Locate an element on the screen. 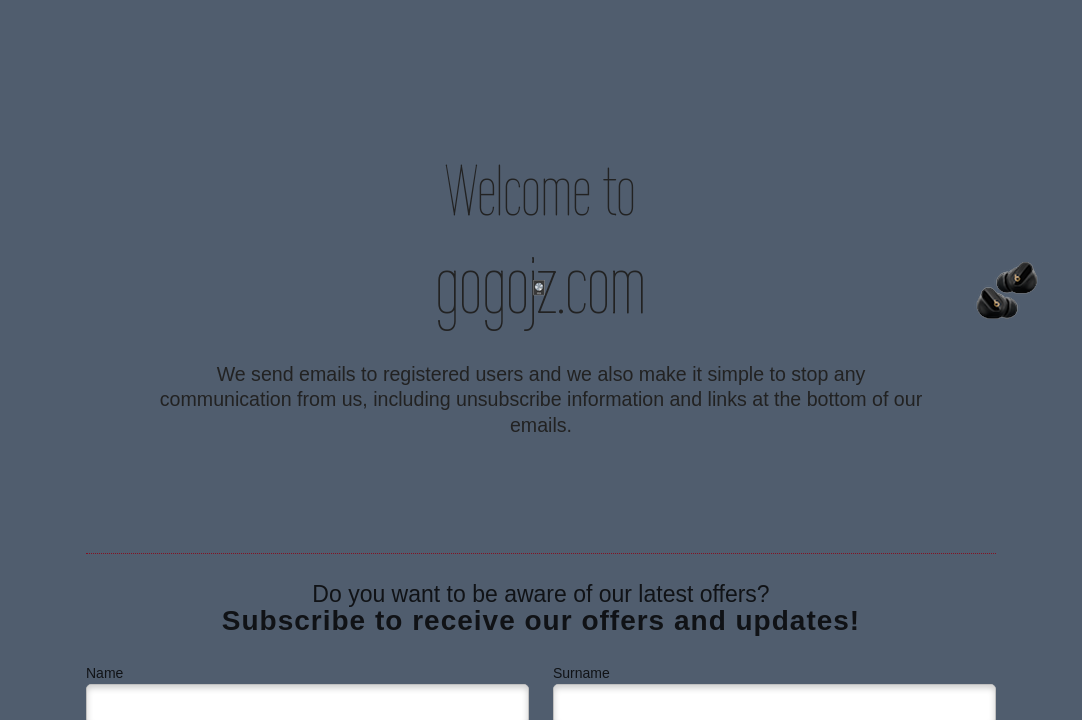 This screenshot has height=720, width=1082. connect beats wireless earbuds is located at coordinates (1007, 291).